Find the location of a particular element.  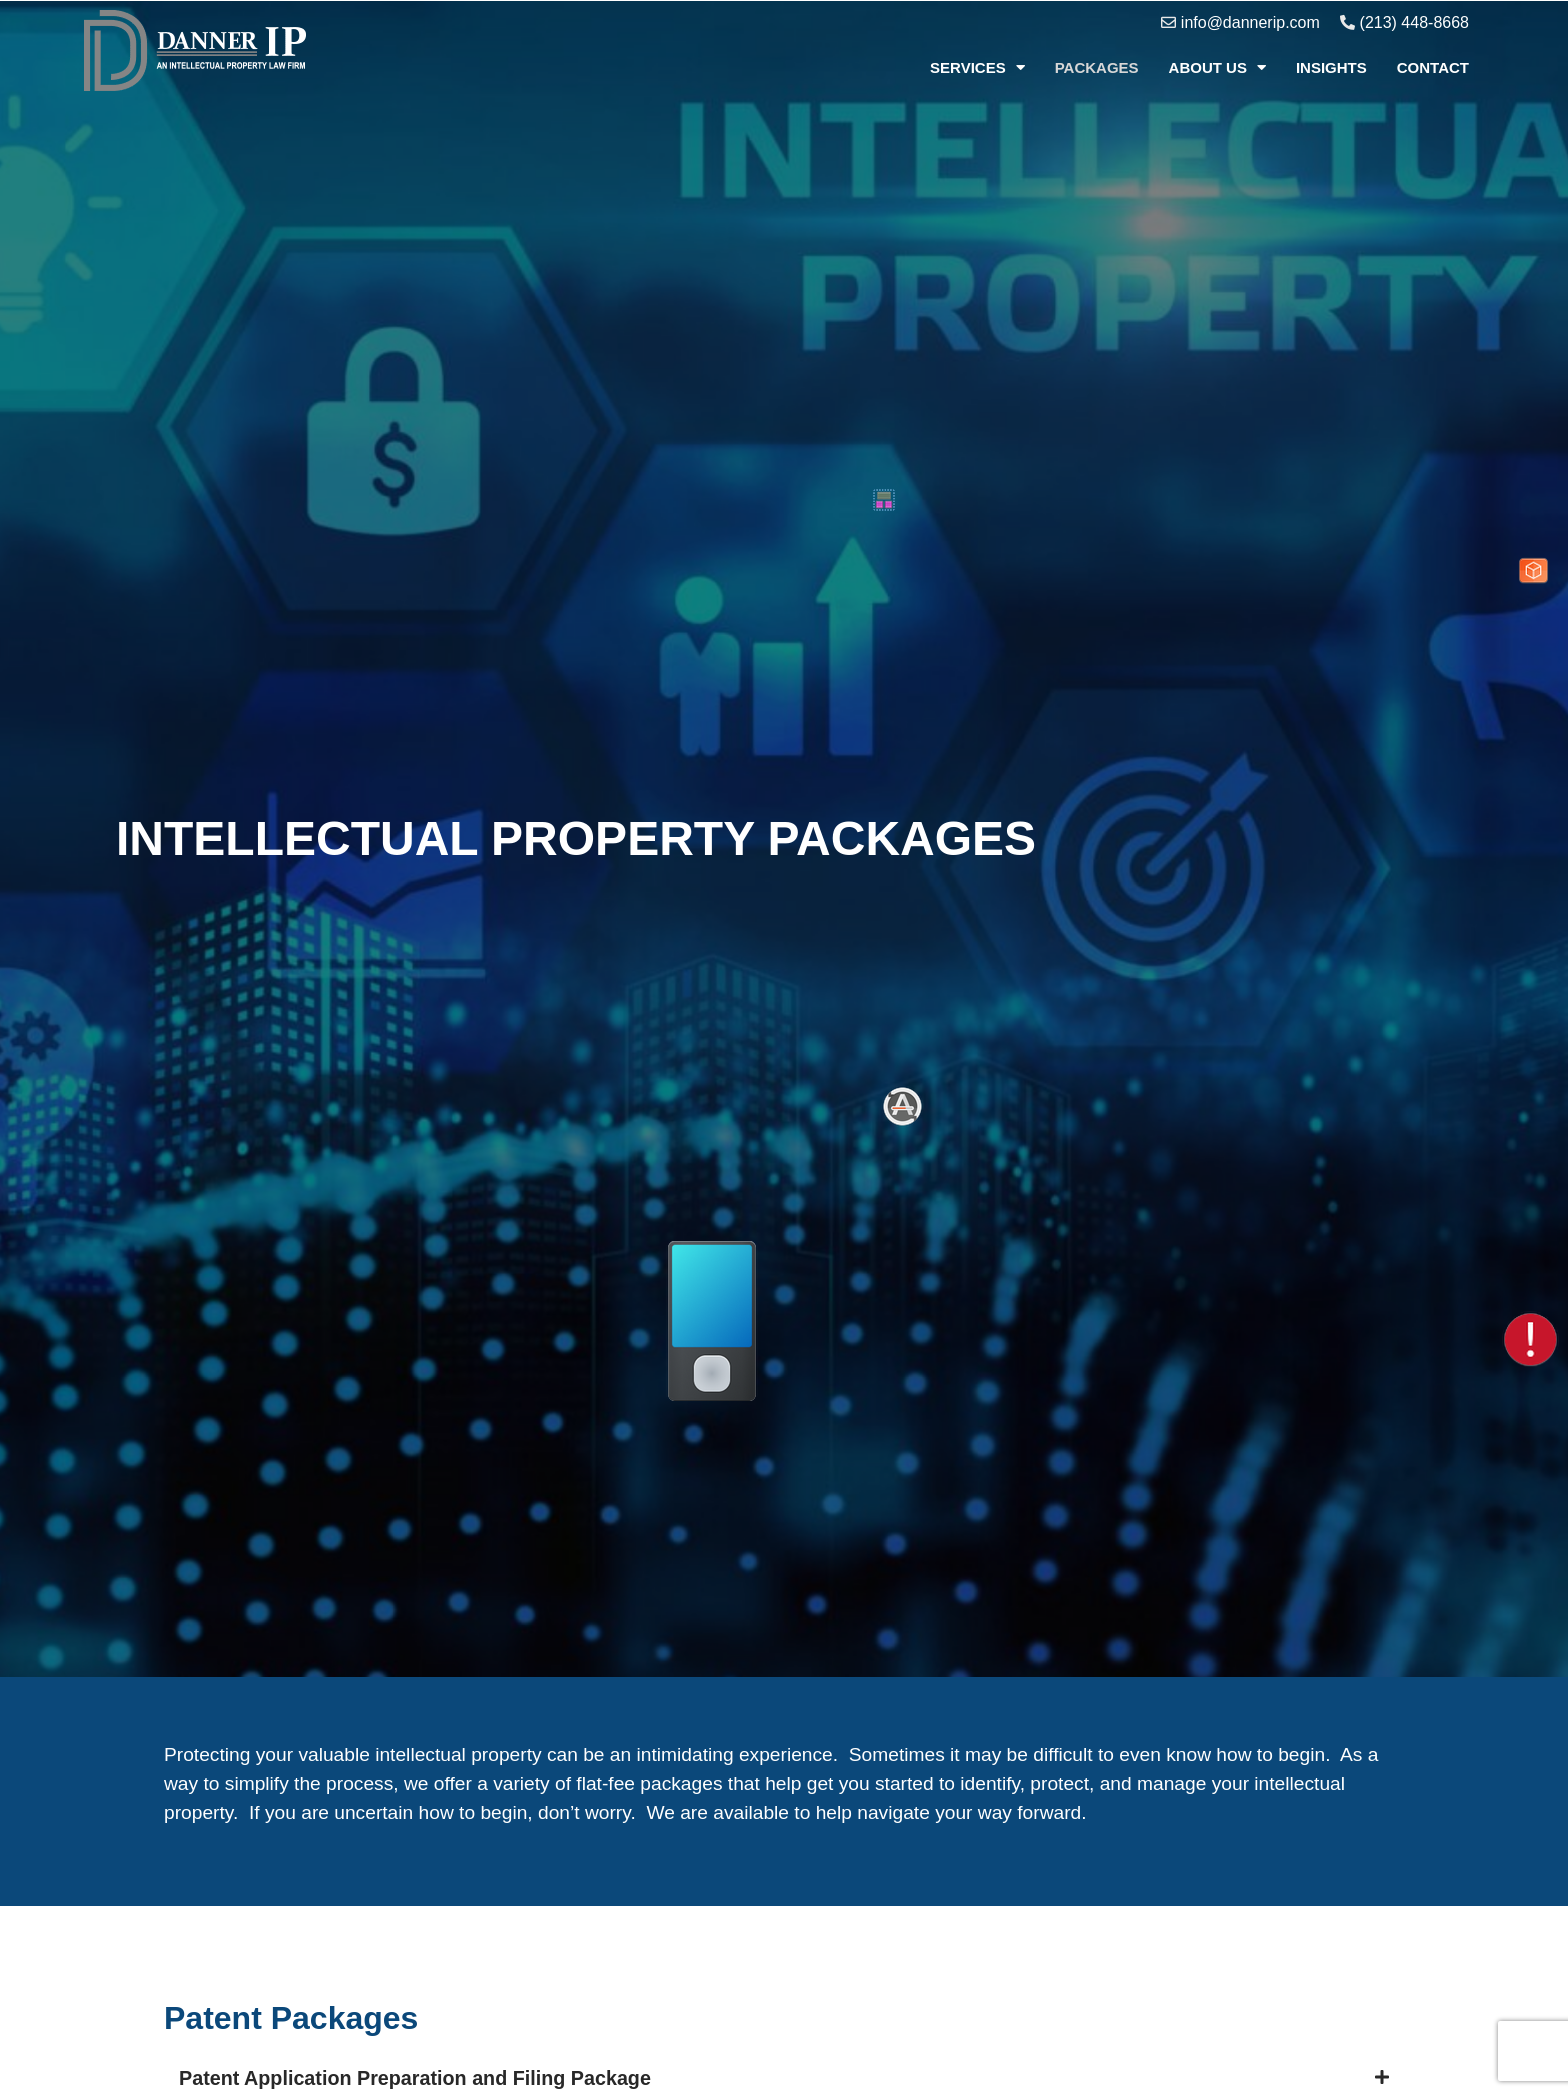

indicates a critical error or danger state is located at coordinates (1530, 1339).